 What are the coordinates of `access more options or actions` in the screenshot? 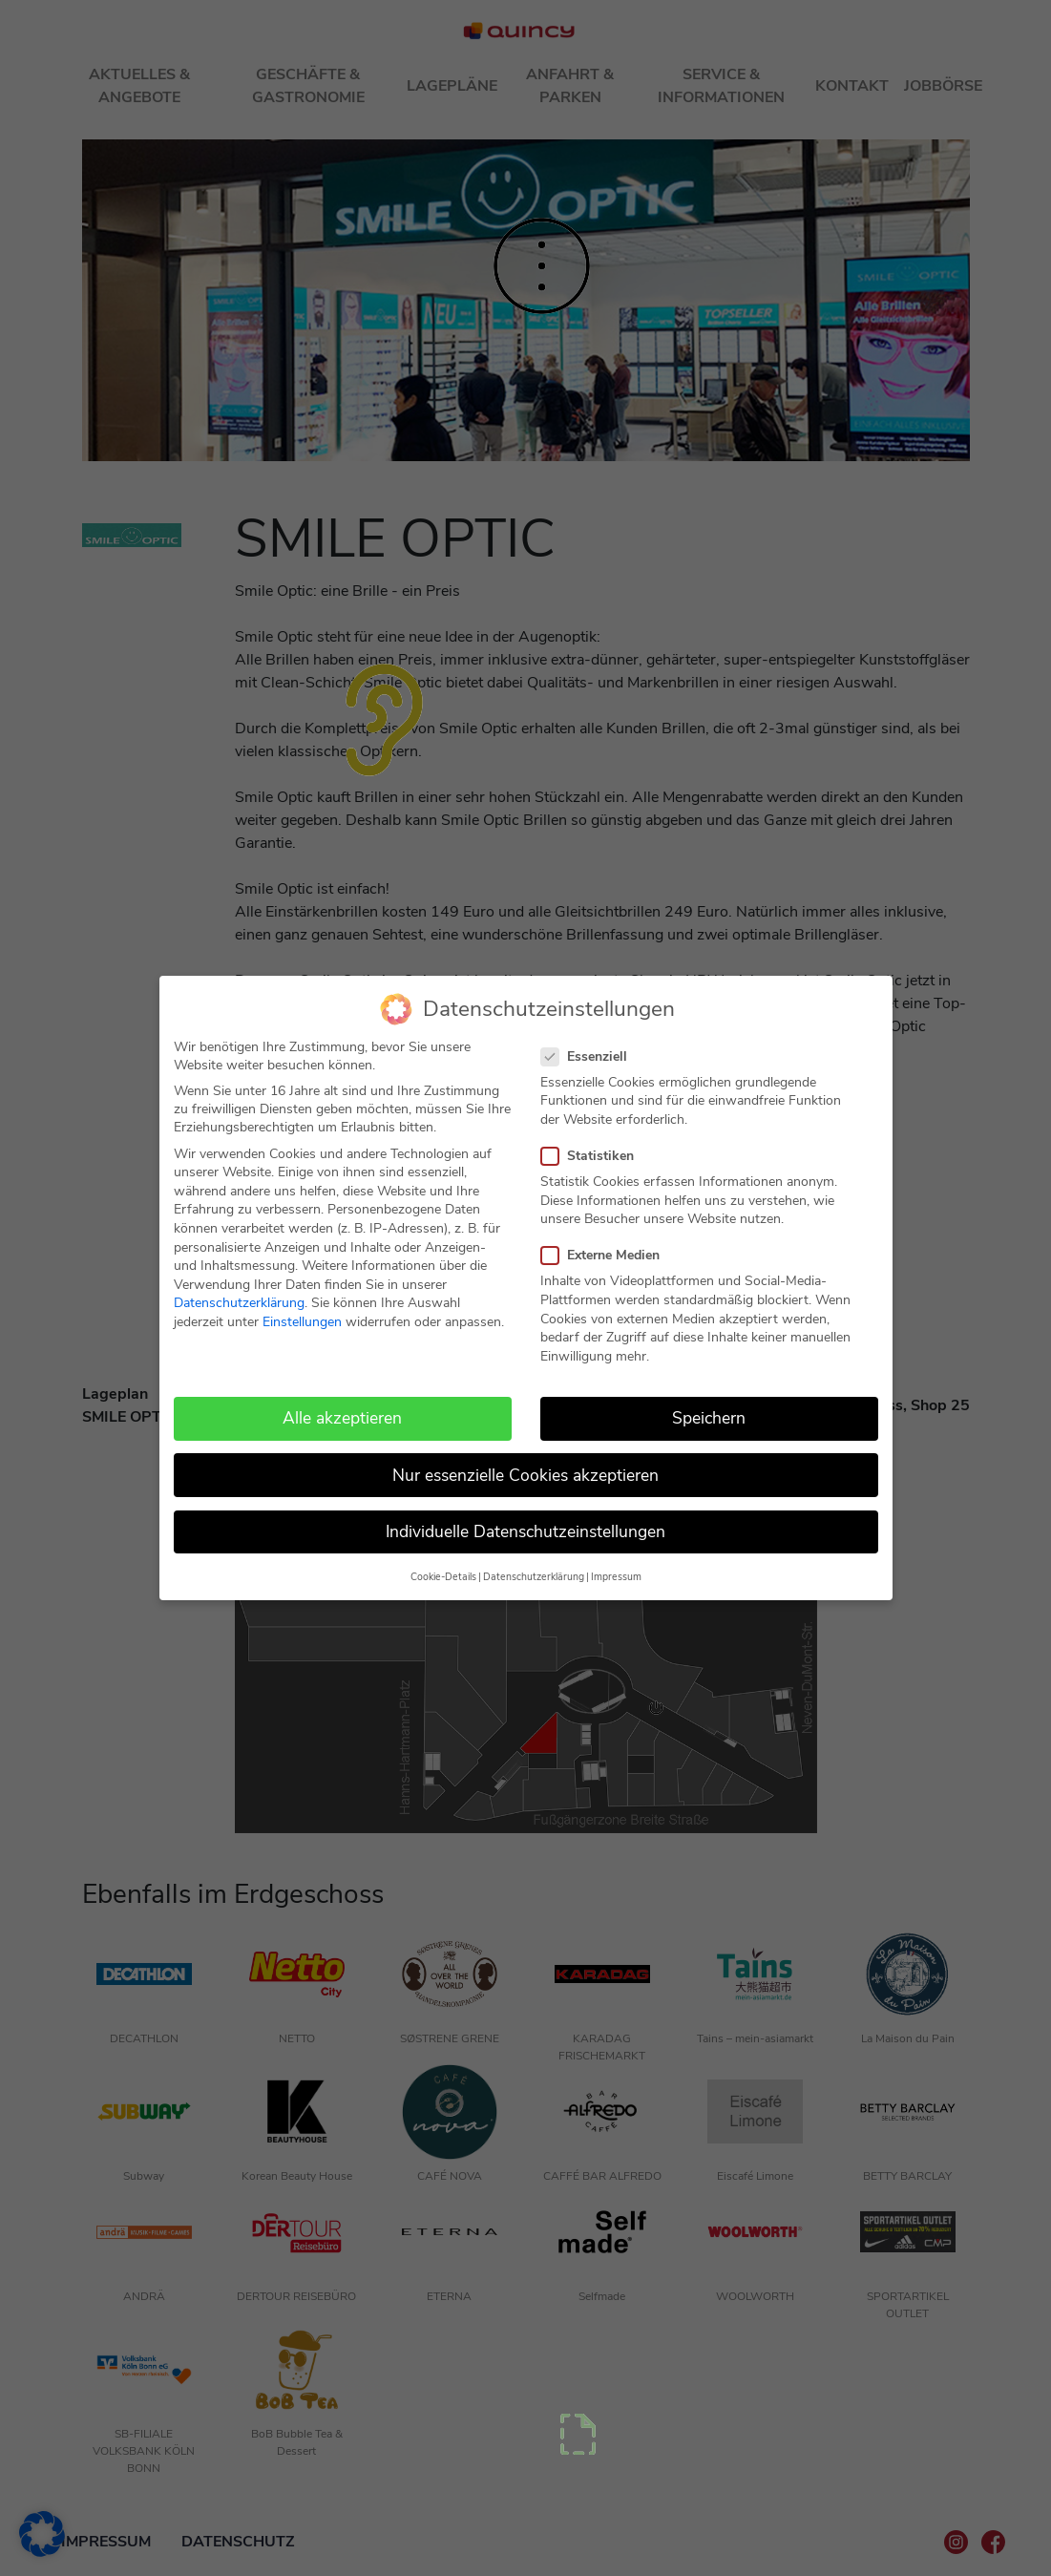 It's located at (541, 265).